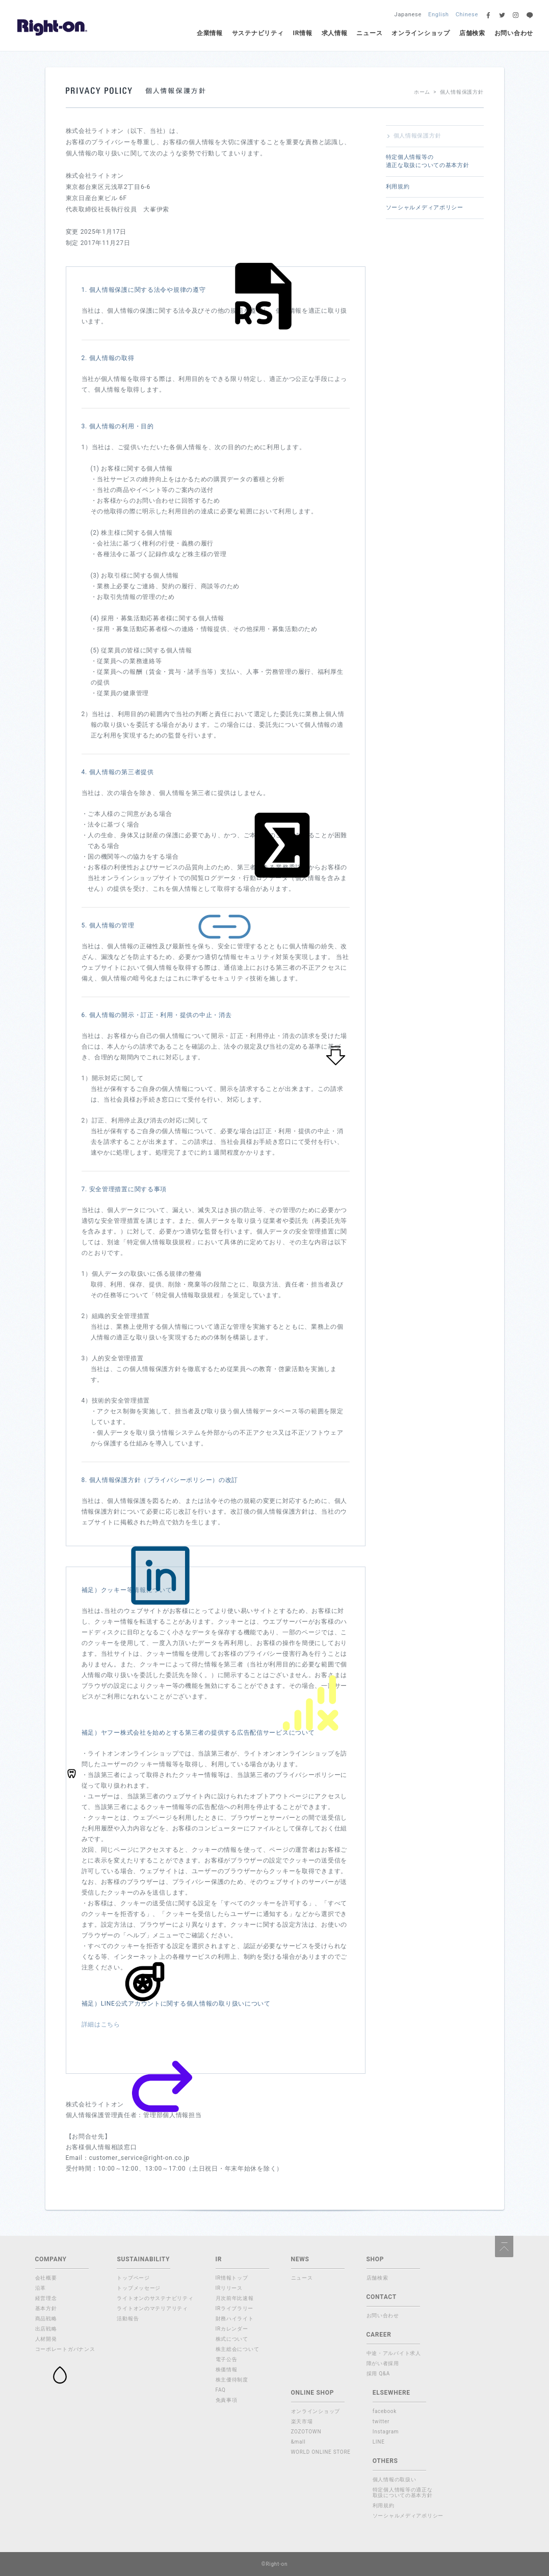  What do you see at coordinates (160, 1575) in the screenshot?
I see `connect with LinkedIn` at bounding box center [160, 1575].